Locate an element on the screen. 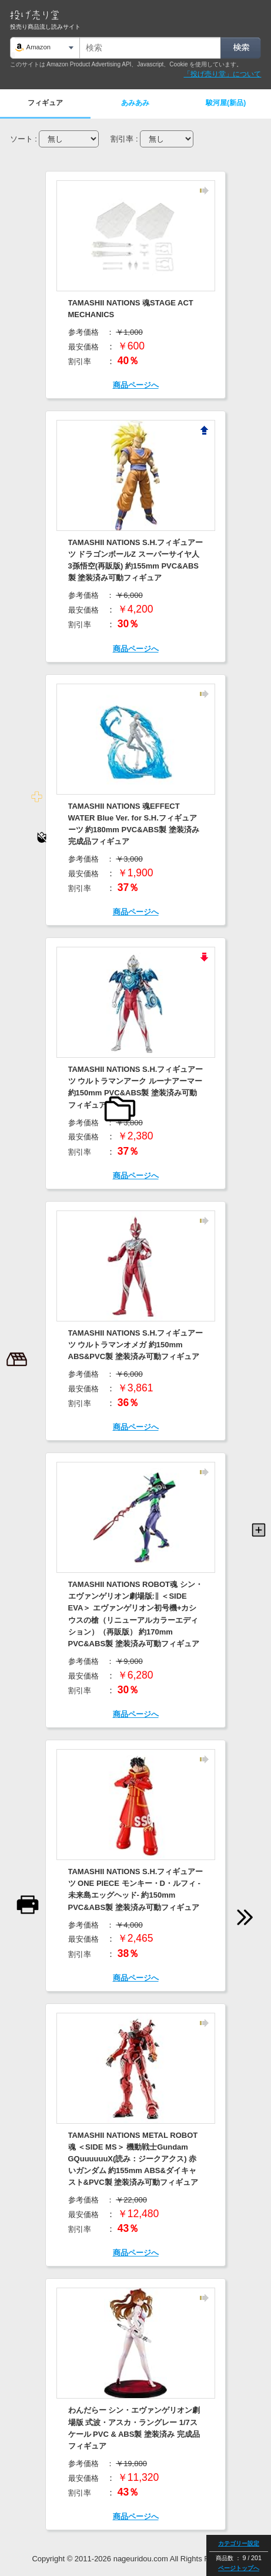  view solar panel system status is located at coordinates (16, 1360).